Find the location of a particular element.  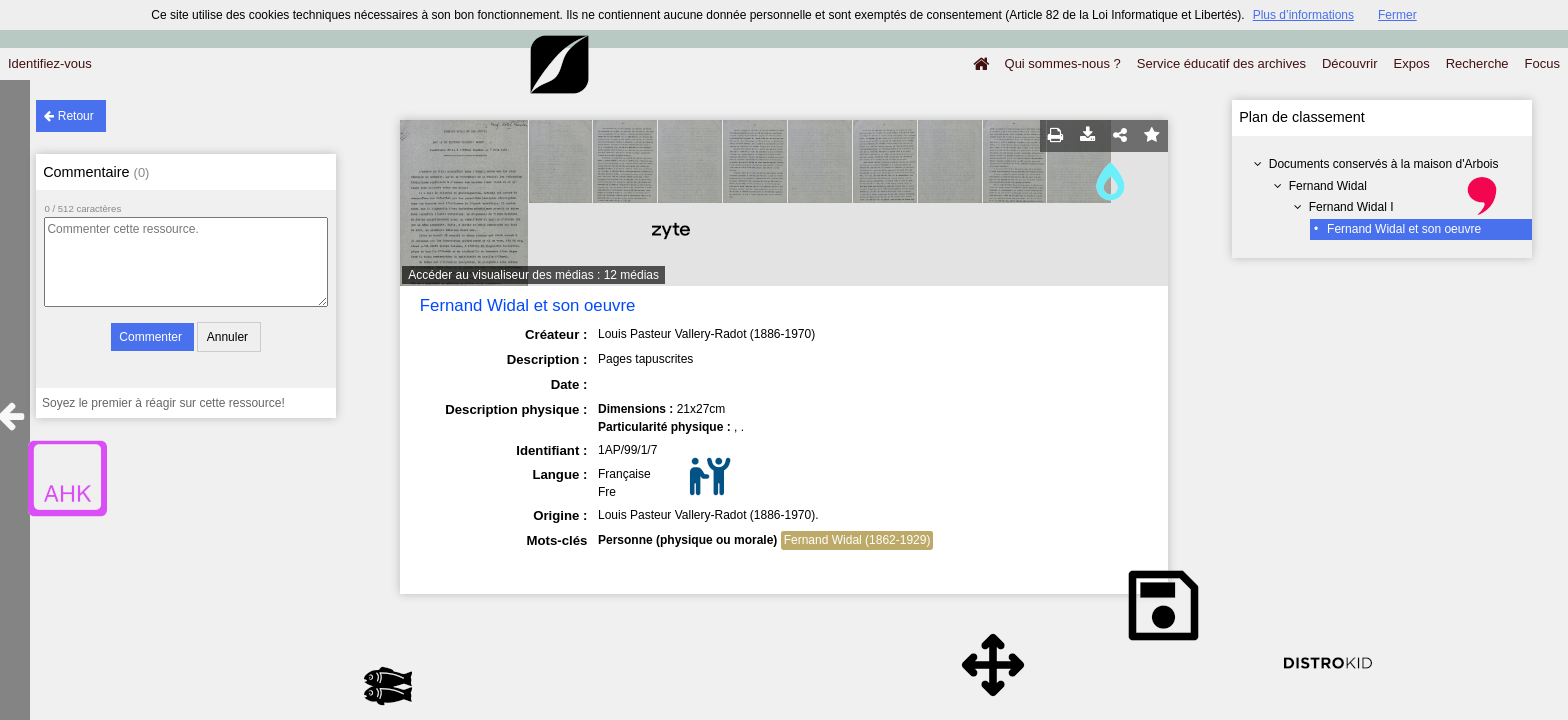

access distrokid music distribution platform is located at coordinates (1328, 663).